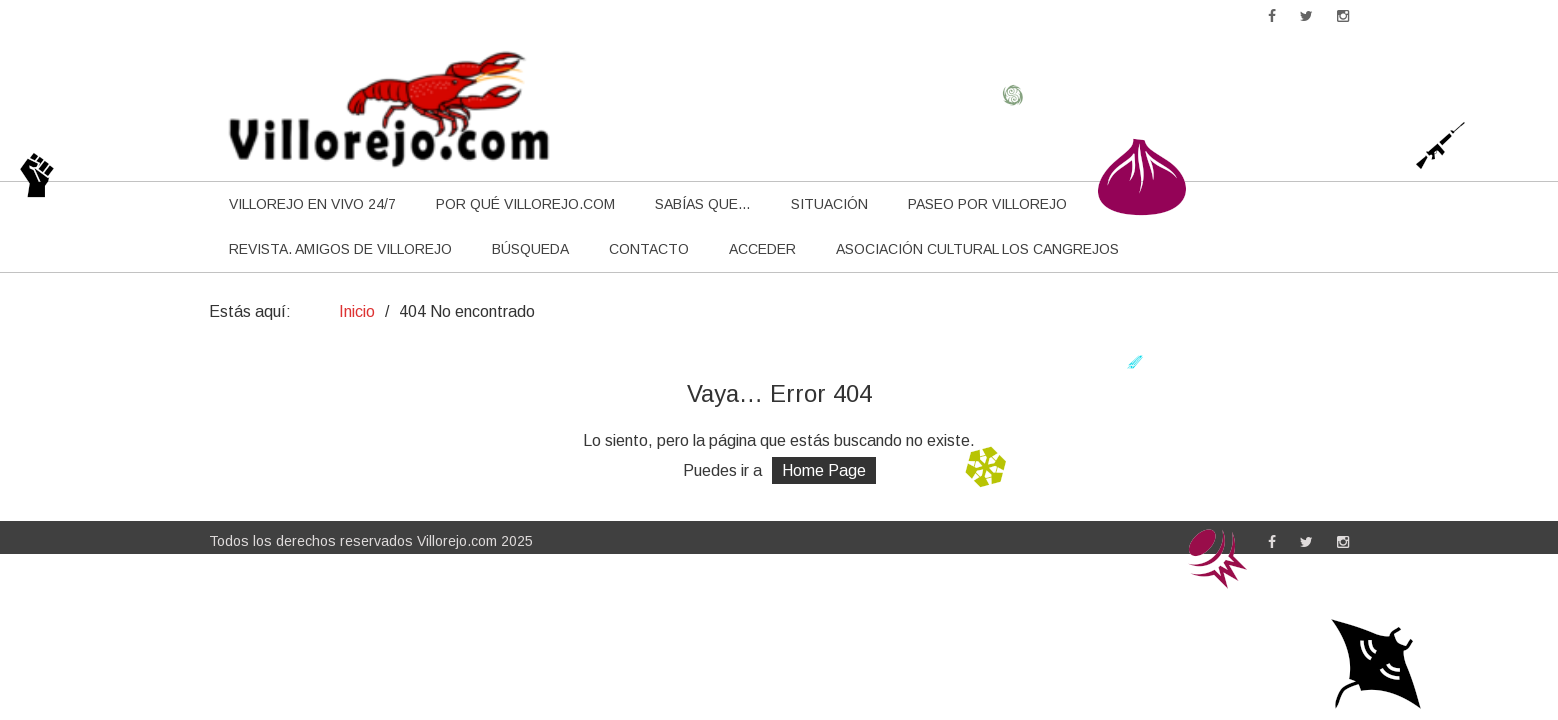  I want to click on select dumpling or bao item in a food game, so click(1142, 177).